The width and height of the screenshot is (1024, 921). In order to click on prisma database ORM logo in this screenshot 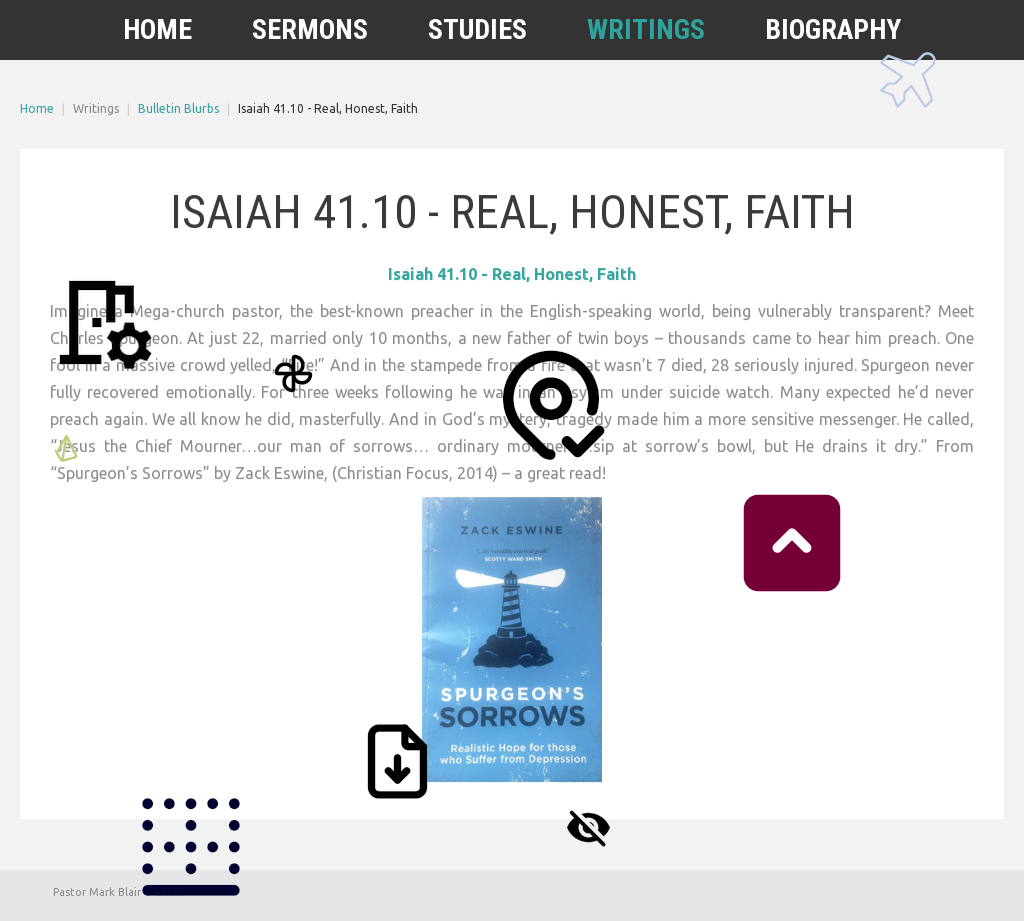, I will do `click(66, 448)`.